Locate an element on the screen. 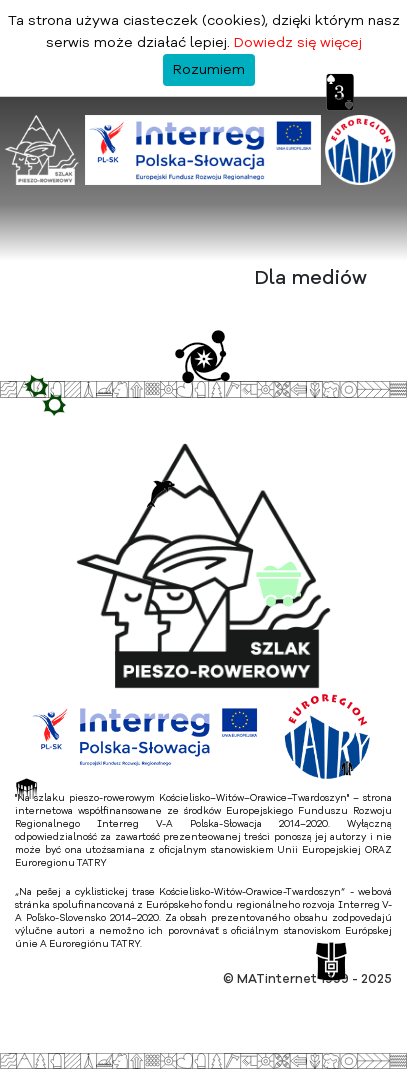  indicates a frozen or locked item in gameplay is located at coordinates (26, 788).